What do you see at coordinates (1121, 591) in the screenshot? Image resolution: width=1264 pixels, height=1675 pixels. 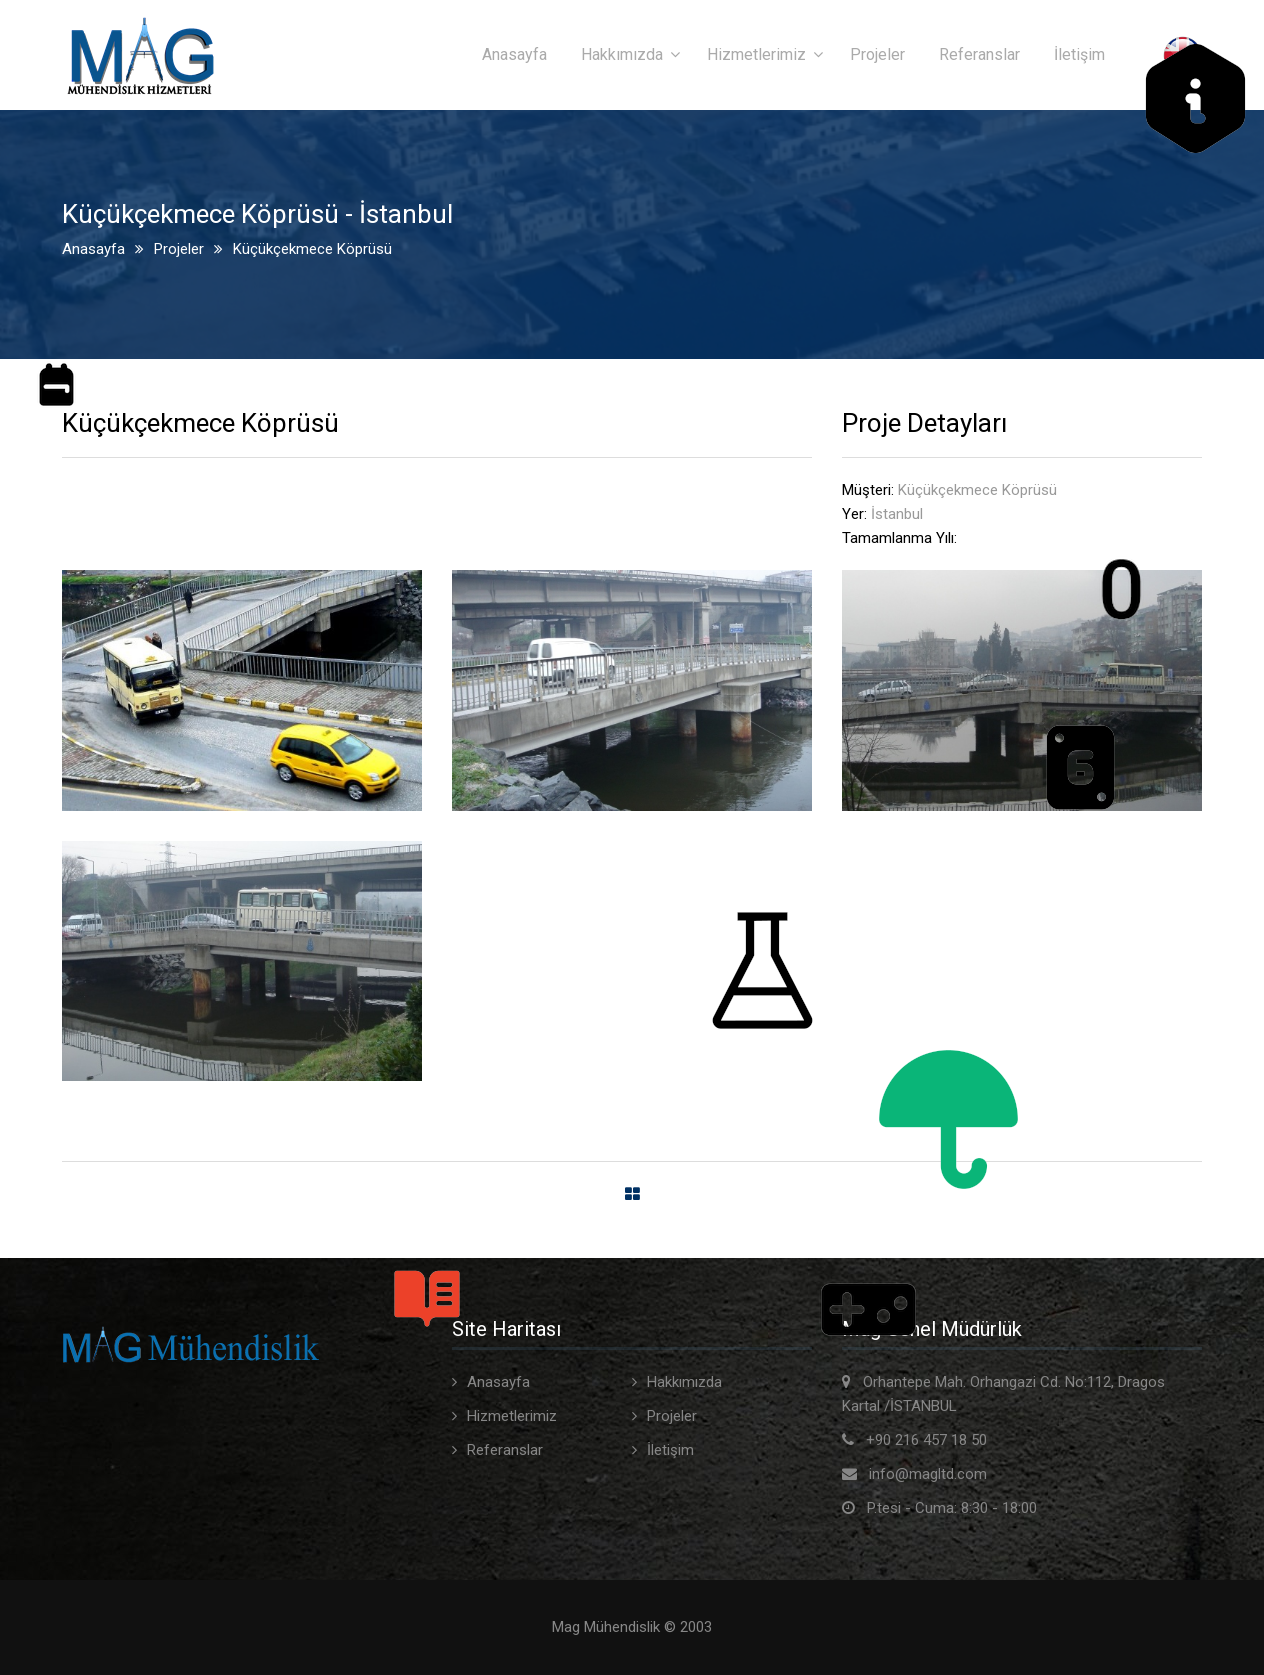 I see `set exposure compensation to zero` at bounding box center [1121, 591].